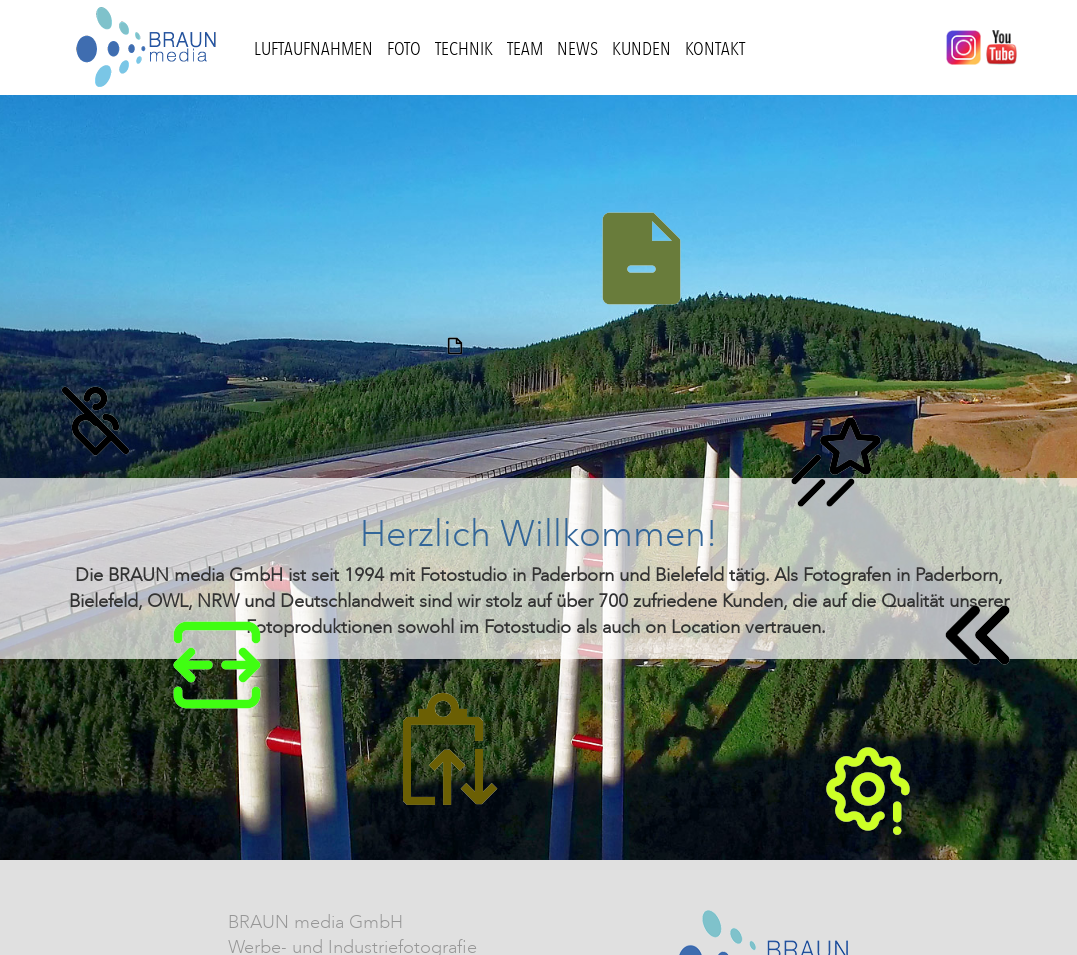 This screenshot has width=1077, height=955. What do you see at coordinates (980, 635) in the screenshot?
I see `skip to previous item or beginning` at bounding box center [980, 635].